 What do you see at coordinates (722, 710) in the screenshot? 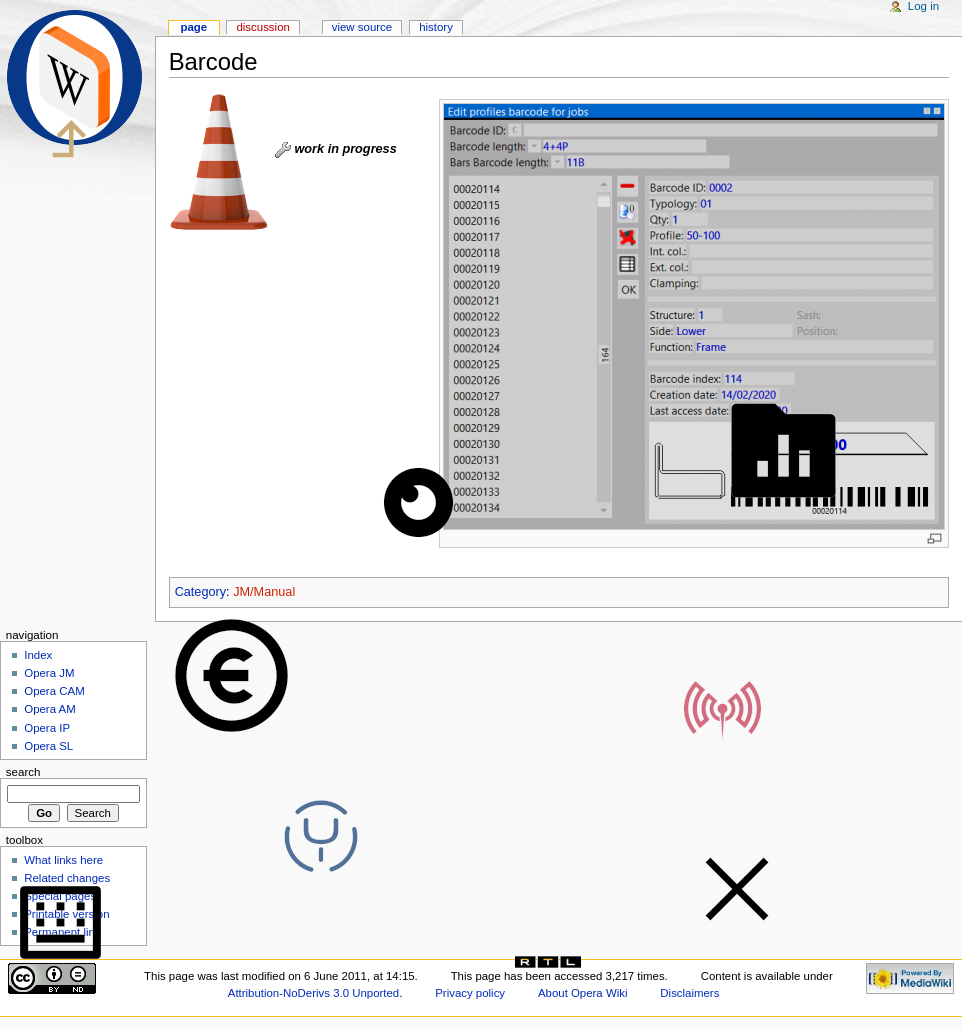
I see `eclipse mosquitto MQTT broker logo` at bounding box center [722, 710].